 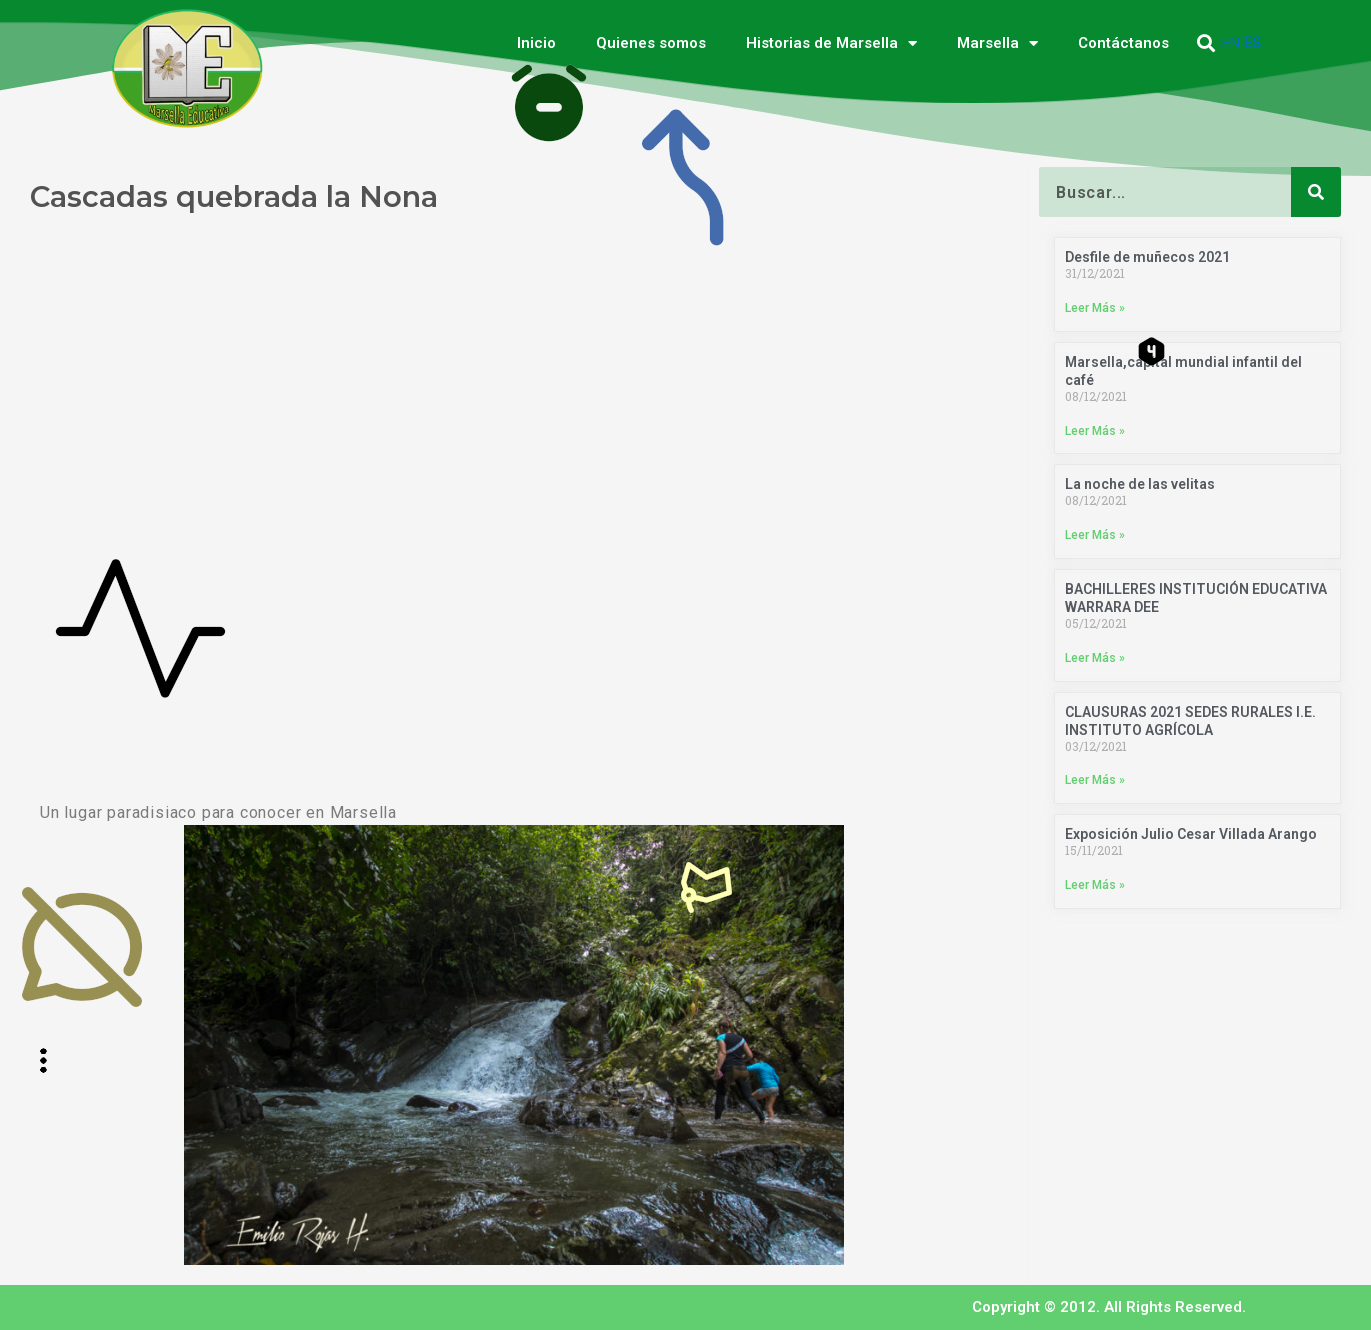 I want to click on messaging is disabled or unavailable, so click(x=82, y=947).